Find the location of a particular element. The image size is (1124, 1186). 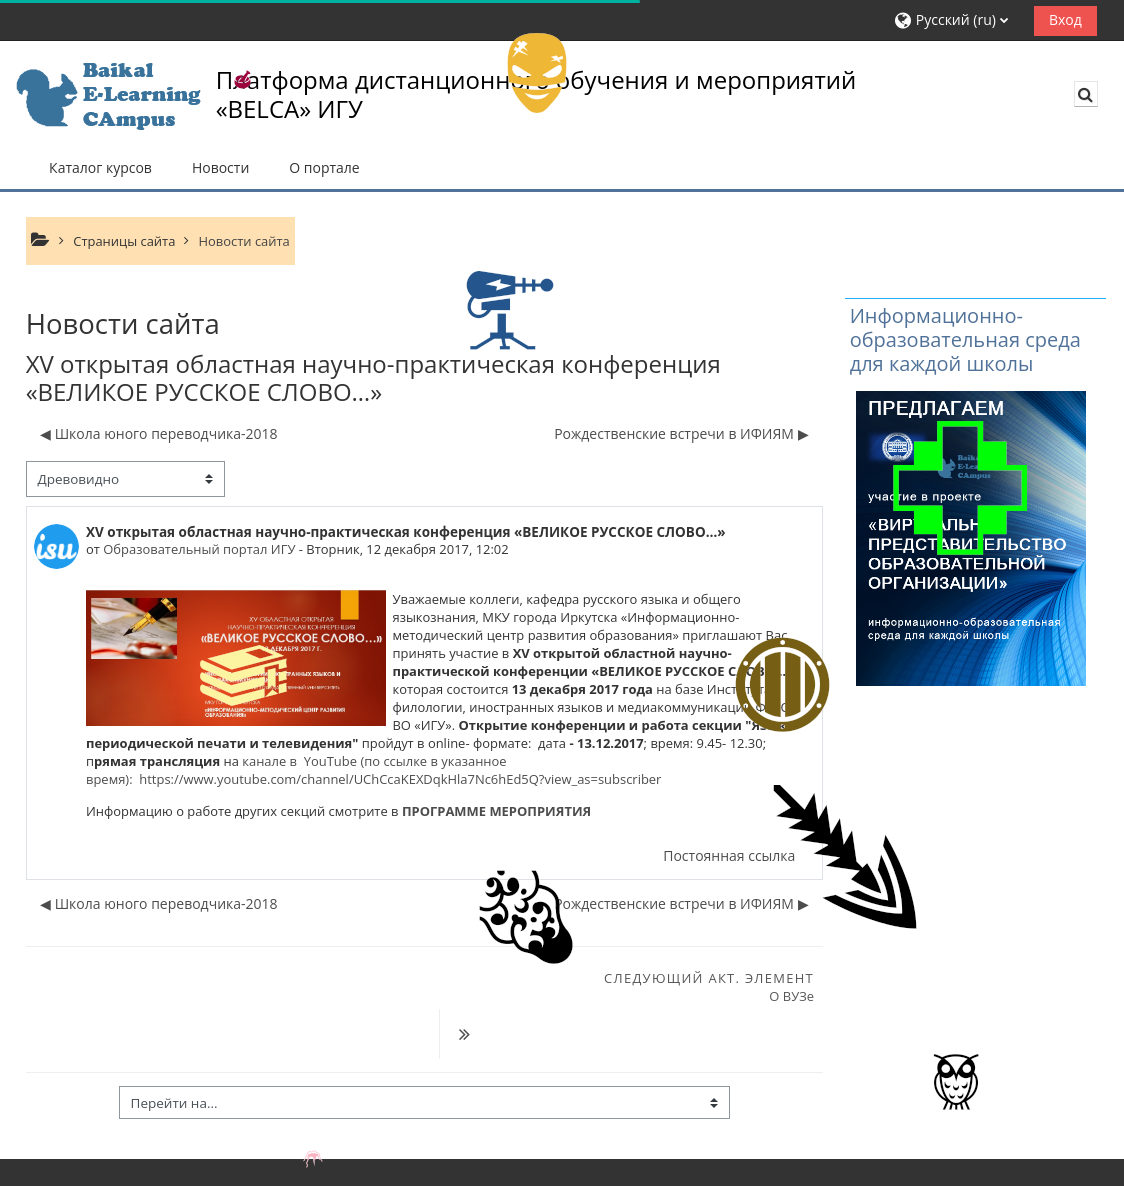

select a piercing or armor-penetrating attack is located at coordinates (845, 856).